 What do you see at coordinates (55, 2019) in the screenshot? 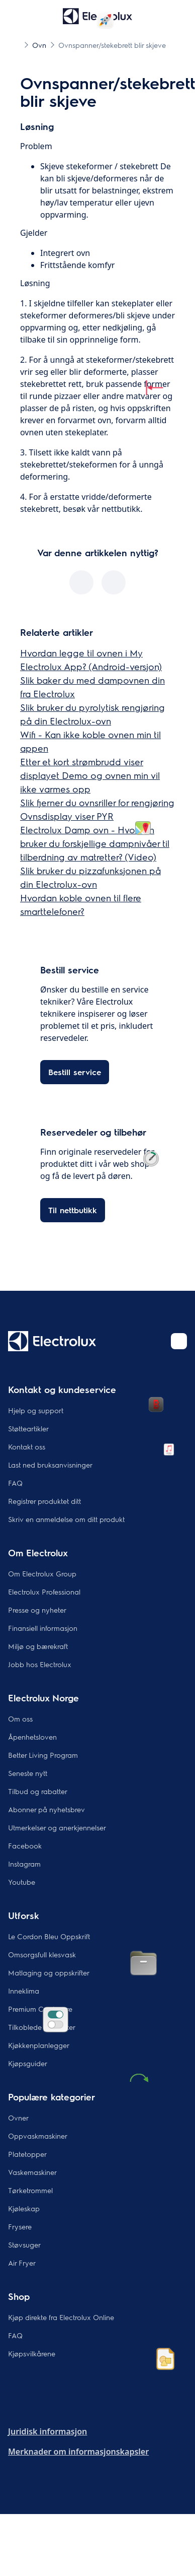
I see `open unity tweak tool settings` at bounding box center [55, 2019].